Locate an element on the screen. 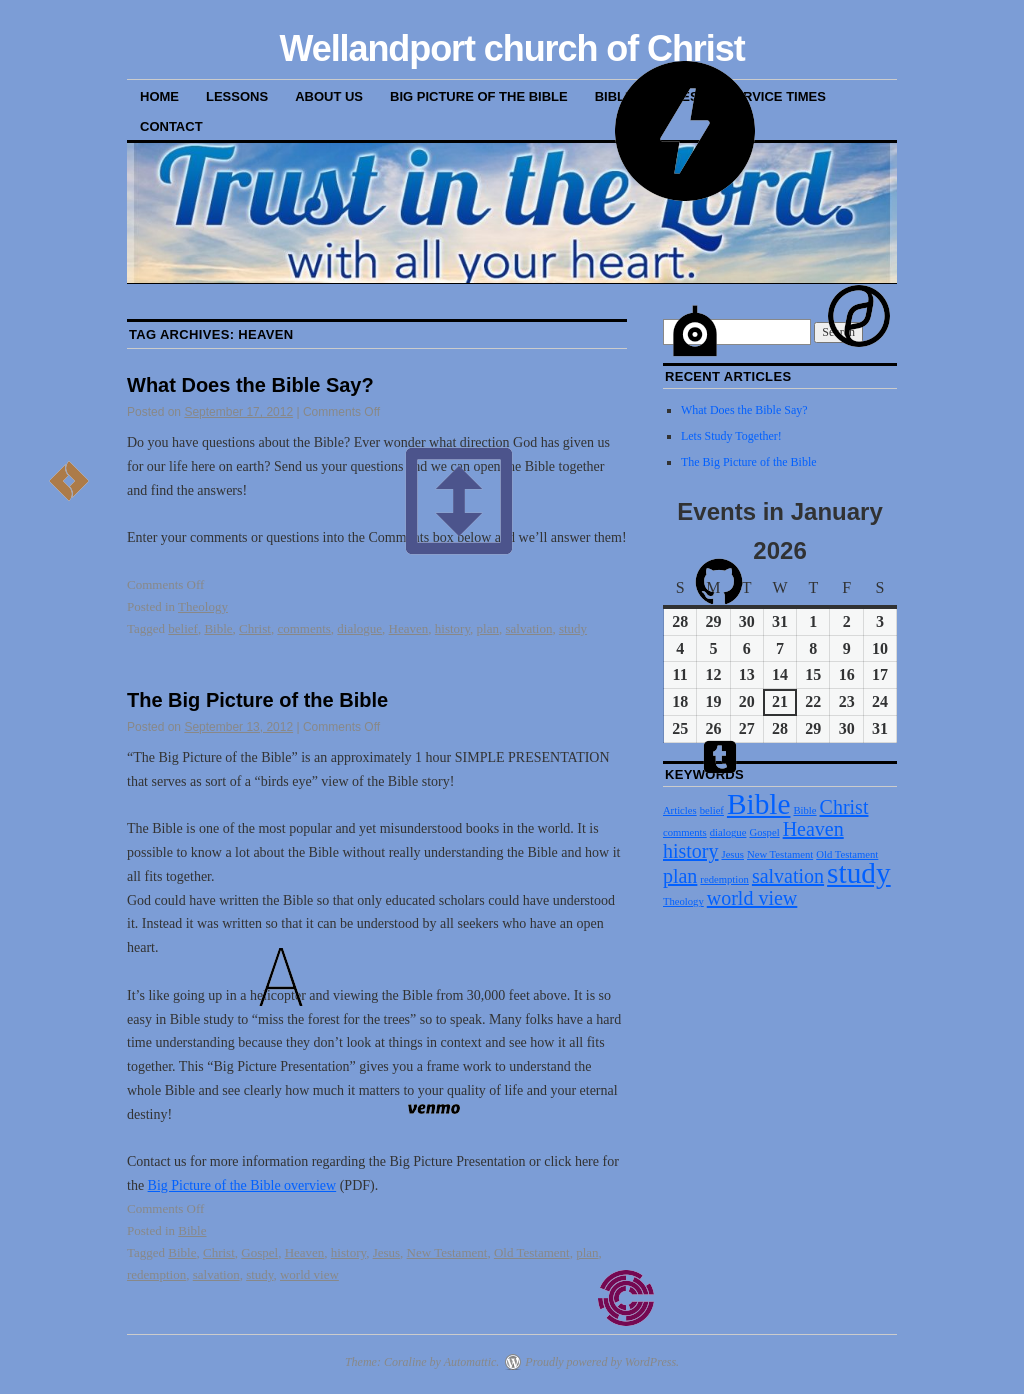 This screenshot has height=1394, width=1024. open tumblr app is located at coordinates (720, 757).